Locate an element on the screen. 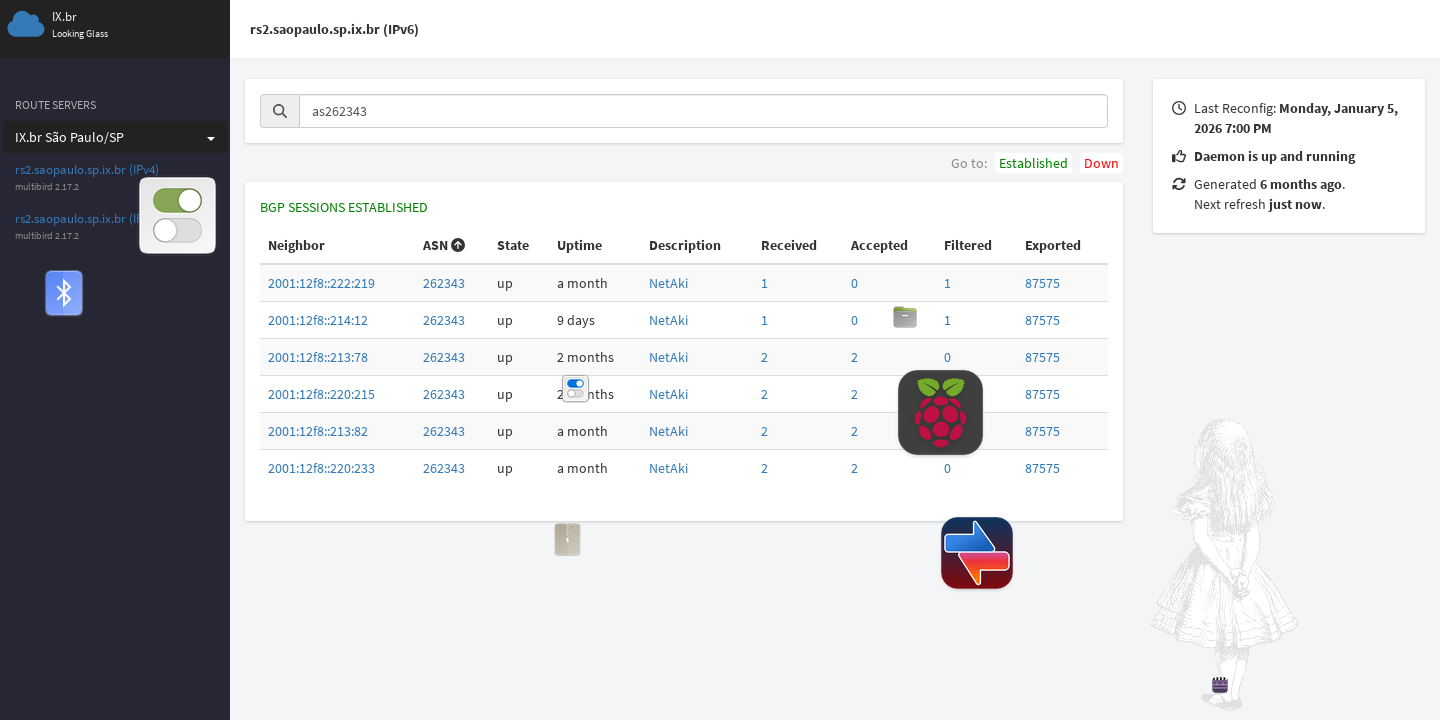 This screenshot has height=720, width=1440. open pitivi video editor is located at coordinates (1220, 685).